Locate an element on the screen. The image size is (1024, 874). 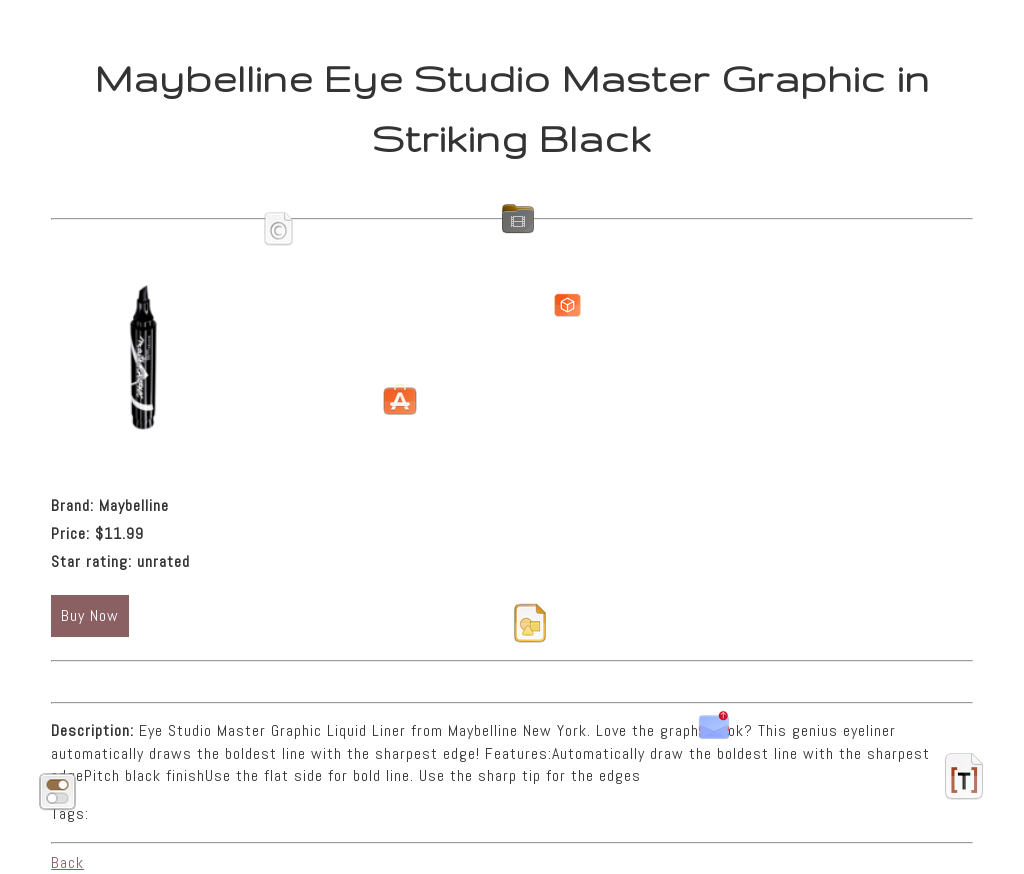
open system settings or preferences is located at coordinates (57, 791).